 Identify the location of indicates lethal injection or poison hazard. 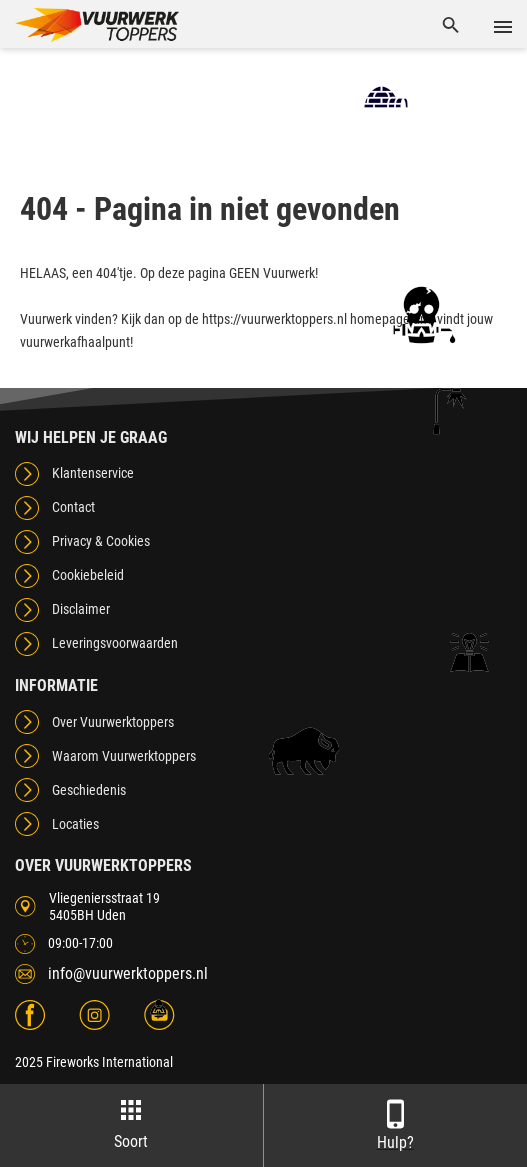
(423, 315).